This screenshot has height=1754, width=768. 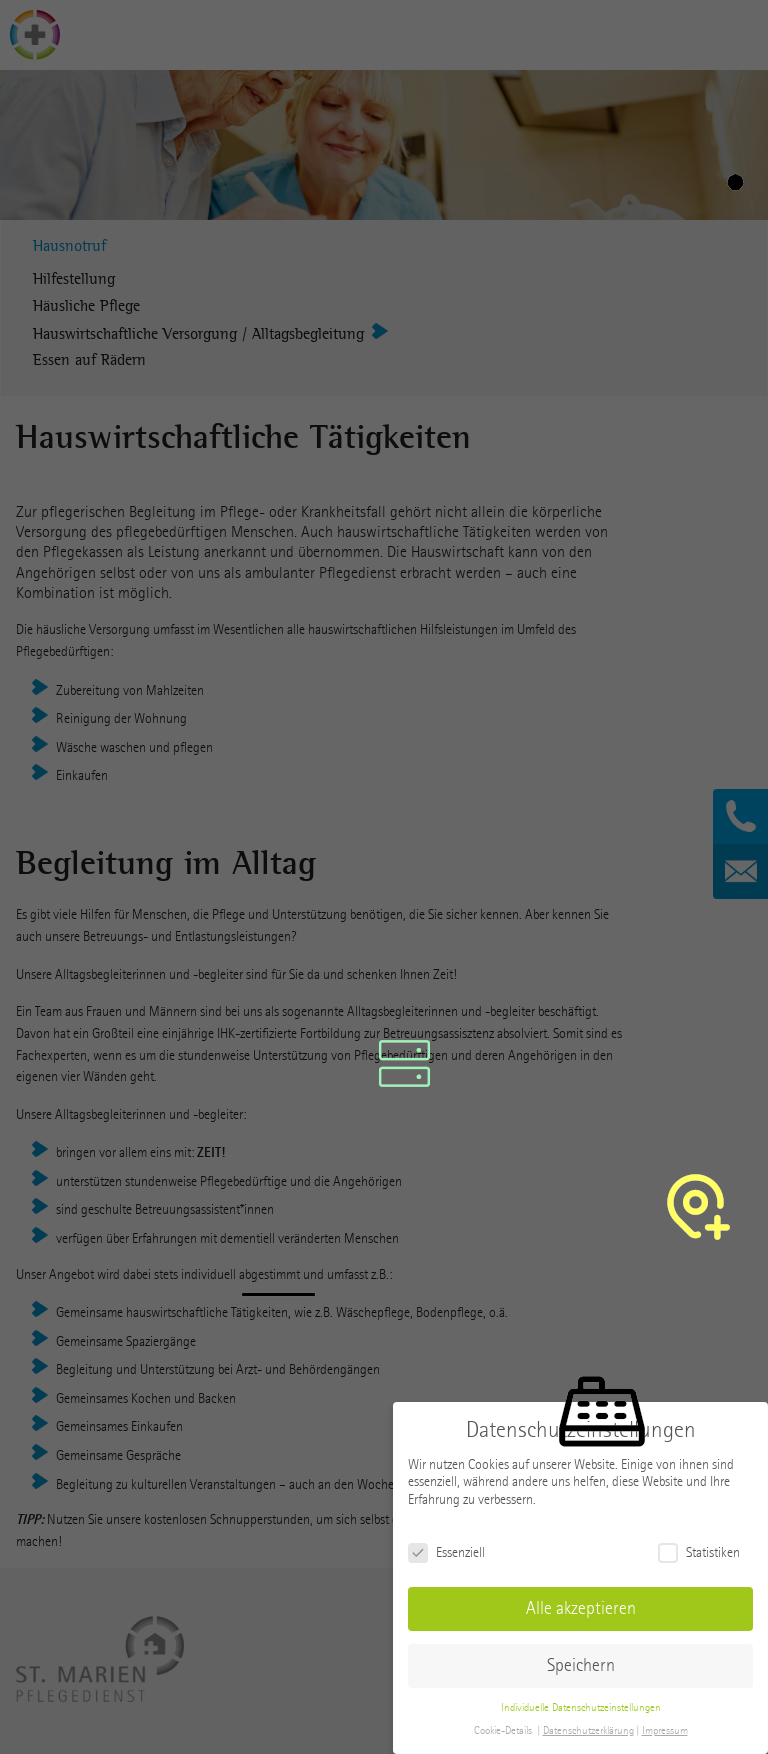 What do you see at coordinates (695, 1205) in the screenshot?
I see `add a new location pin` at bounding box center [695, 1205].